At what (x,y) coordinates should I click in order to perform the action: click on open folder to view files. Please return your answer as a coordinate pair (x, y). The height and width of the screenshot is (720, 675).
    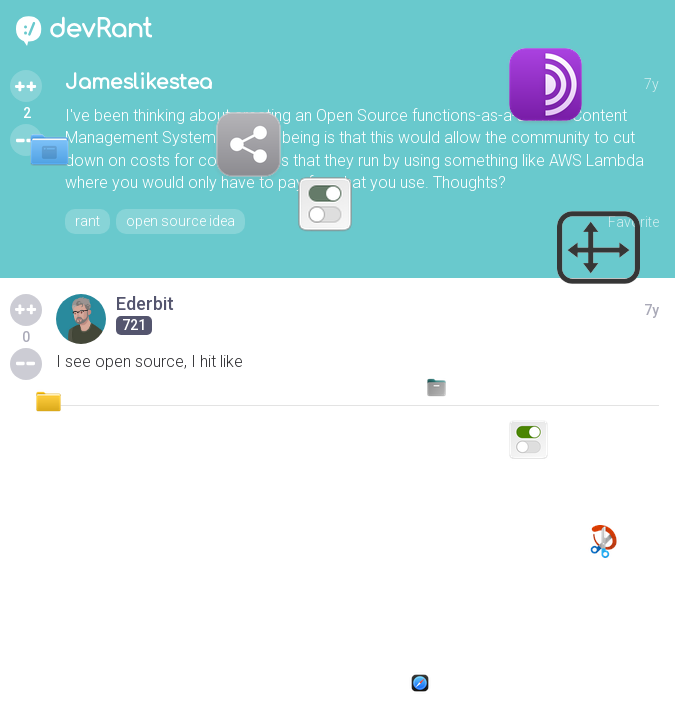
    Looking at the image, I should click on (48, 401).